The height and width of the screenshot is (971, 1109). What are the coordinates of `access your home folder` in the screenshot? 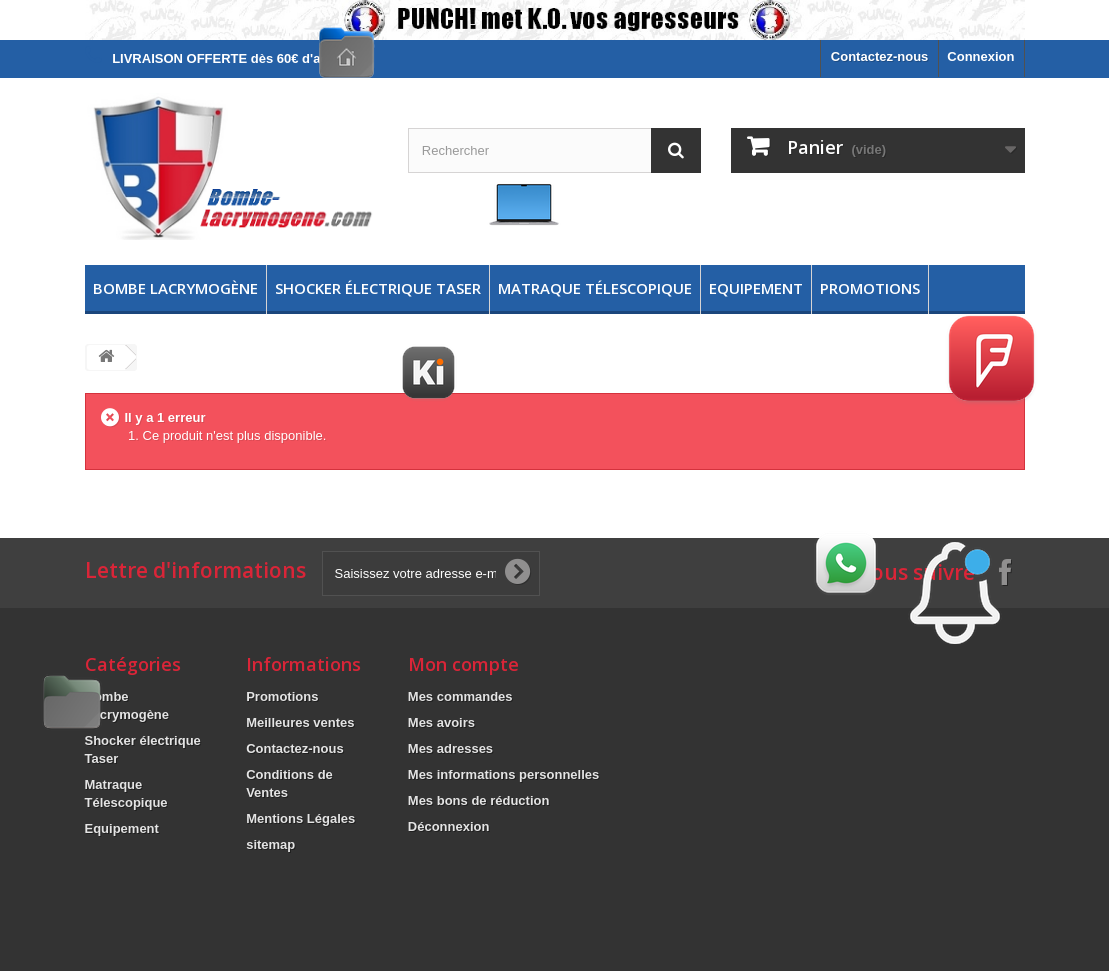 It's located at (346, 52).